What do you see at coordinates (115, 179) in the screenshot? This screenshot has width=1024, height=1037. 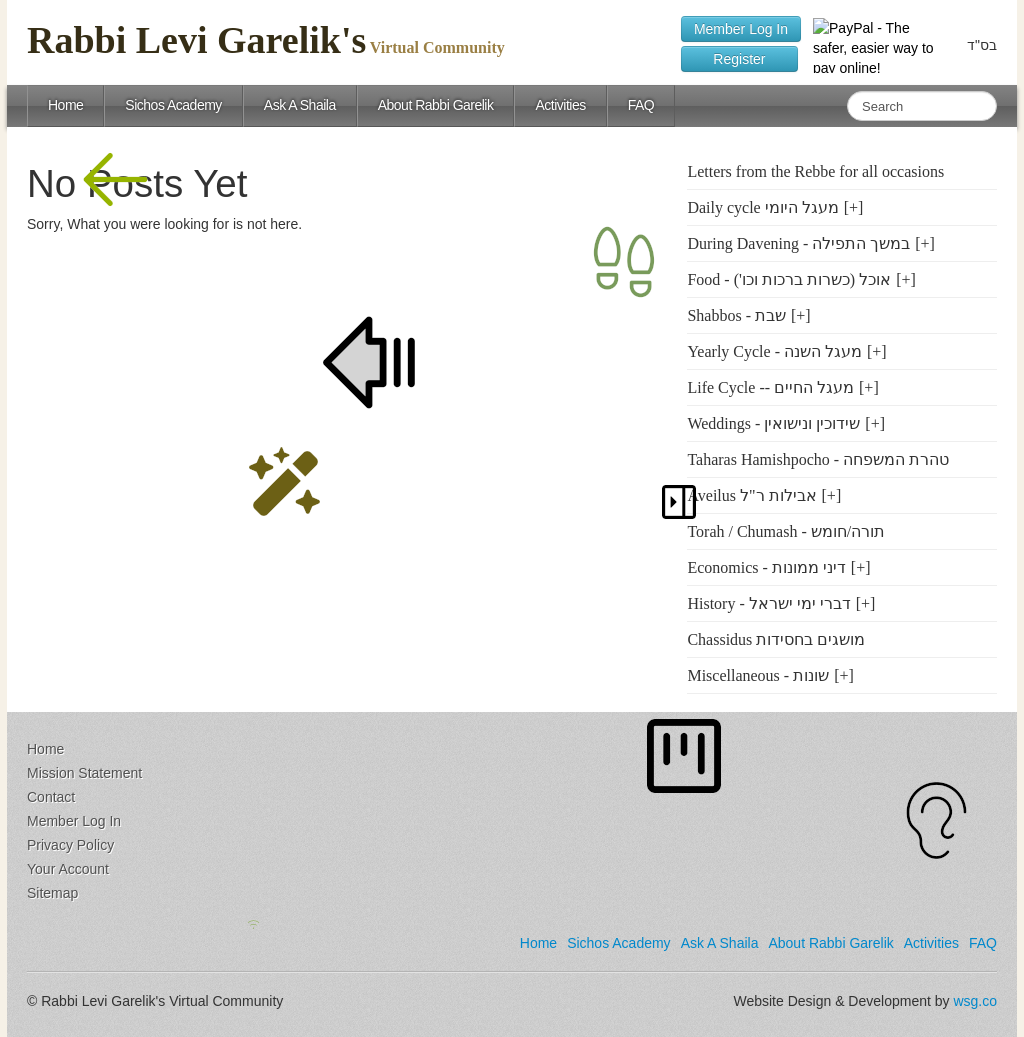 I see `go back to the previous screen` at bounding box center [115, 179].